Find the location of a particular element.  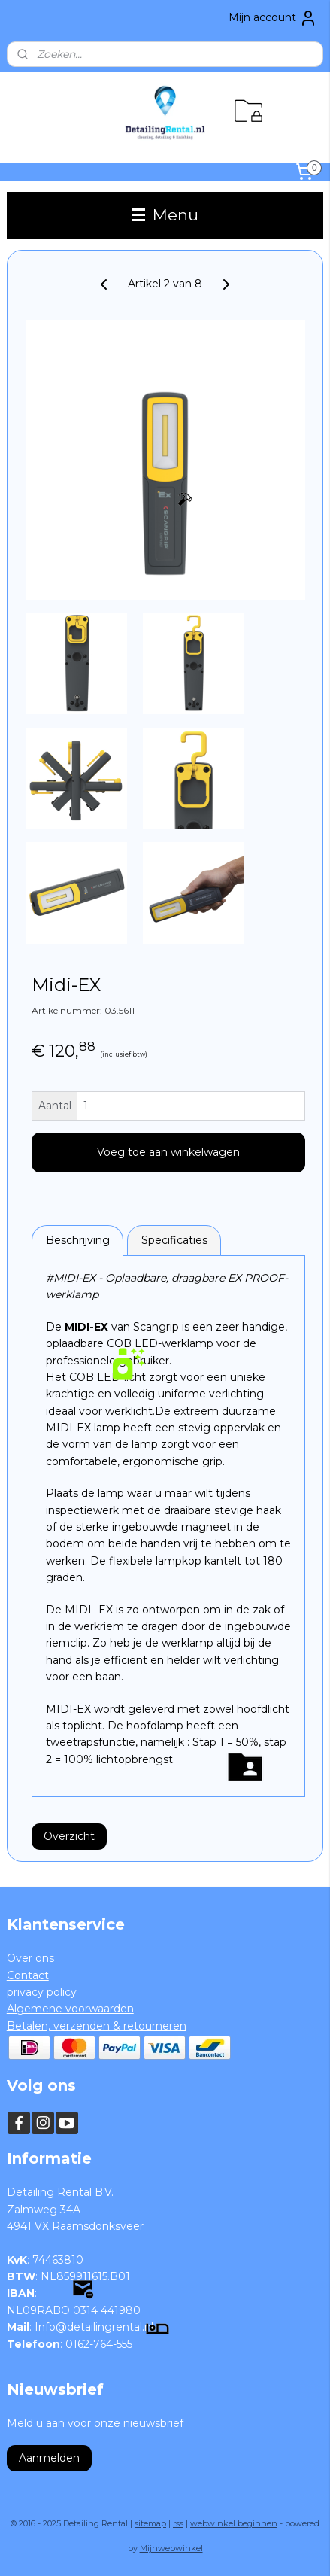

open a shared folder is located at coordinates (245, 1767).